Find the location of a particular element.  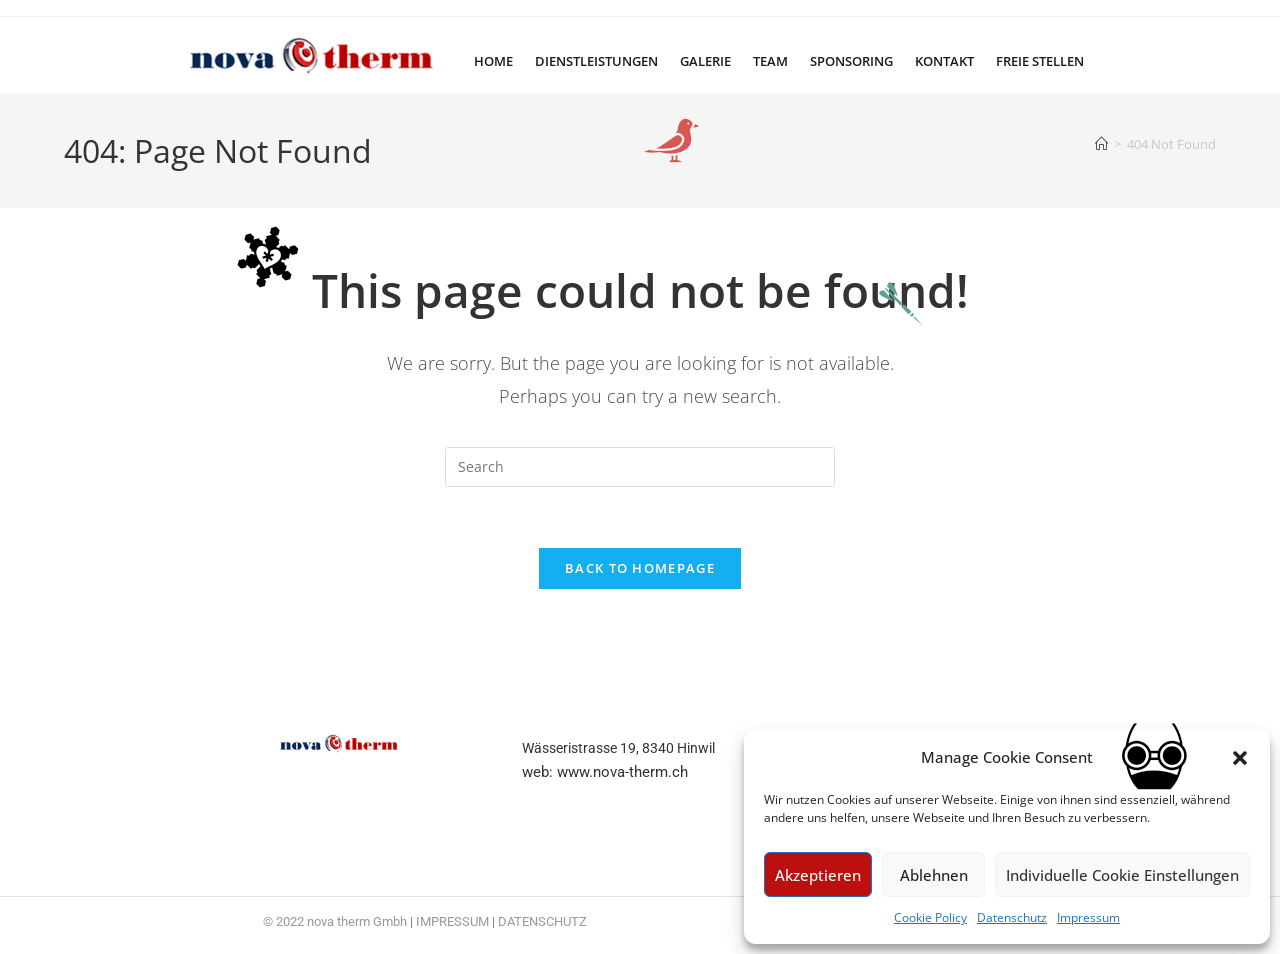

indicates a frozen or cold status effect in gameplay is located at coordinates (268, 257).